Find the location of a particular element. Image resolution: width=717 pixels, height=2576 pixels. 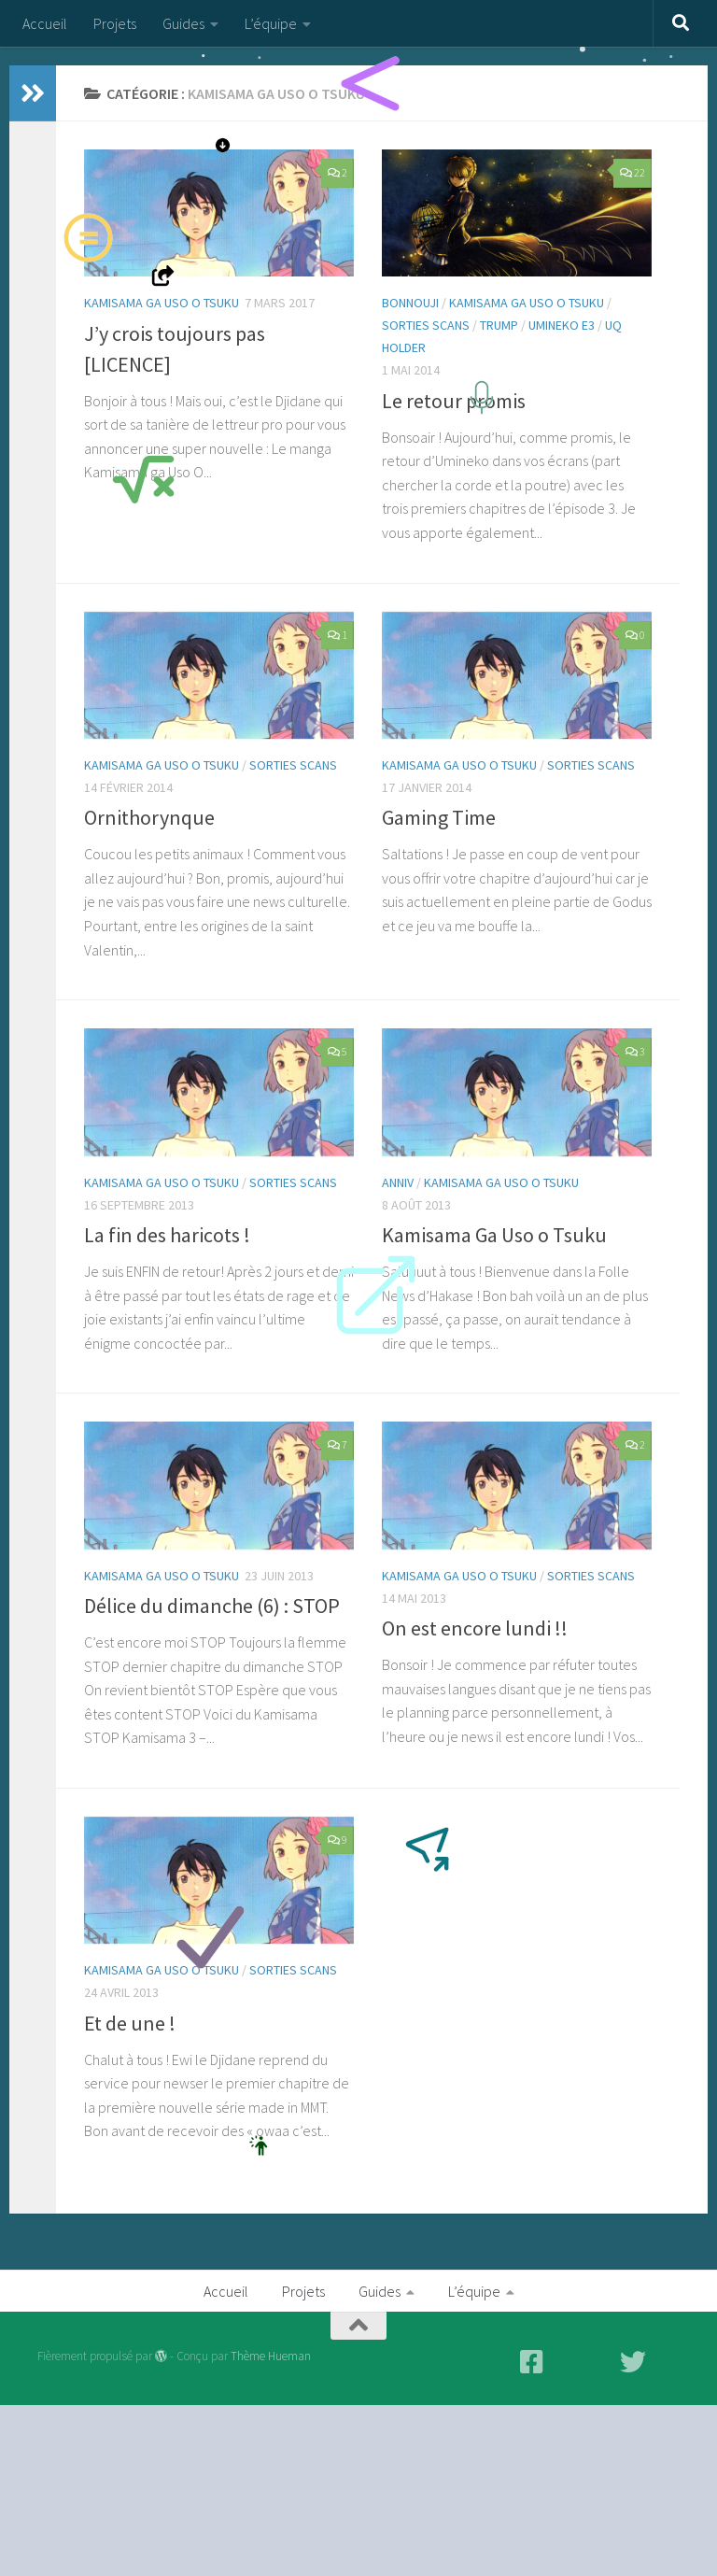

indicates a person with high energy or activity is located at coordinates (260, 2145).